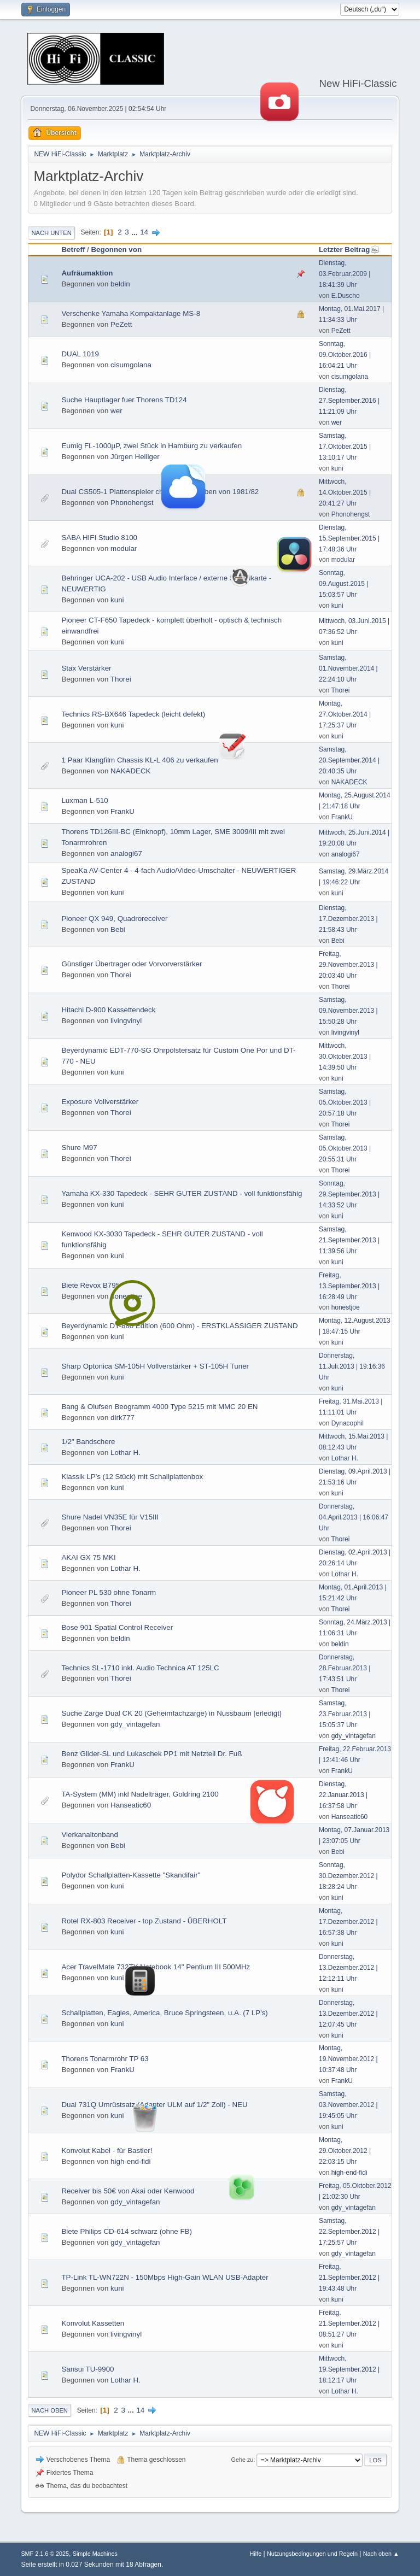  Describe the element at coordinates (183, 486) in the screenshot. I see `manage web apps and progressive web applications` at that location.